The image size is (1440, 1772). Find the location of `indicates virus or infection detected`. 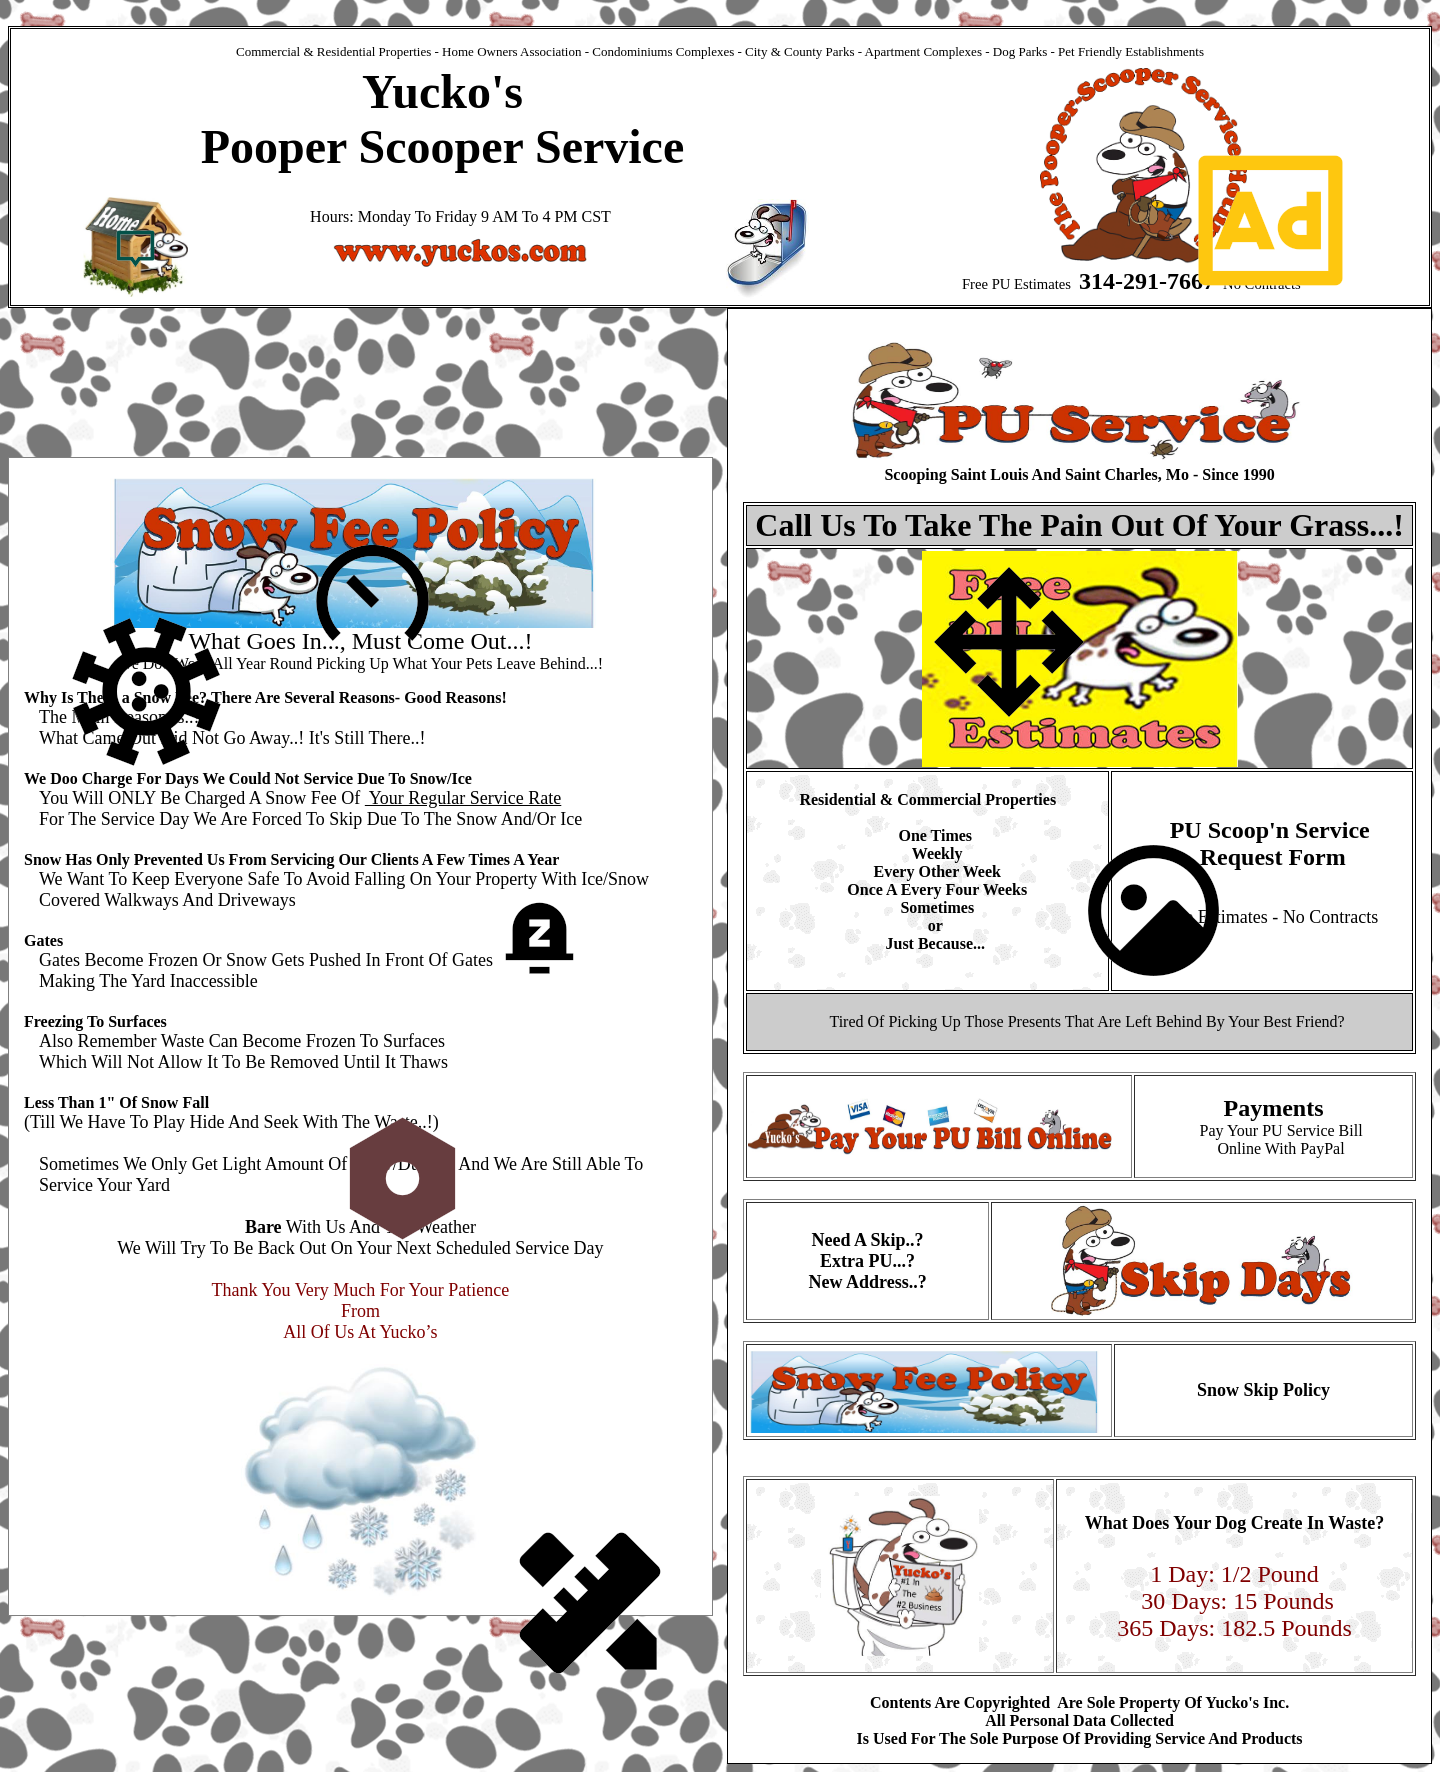

indicates virus or infection detected is located at coordinates (146, 691).